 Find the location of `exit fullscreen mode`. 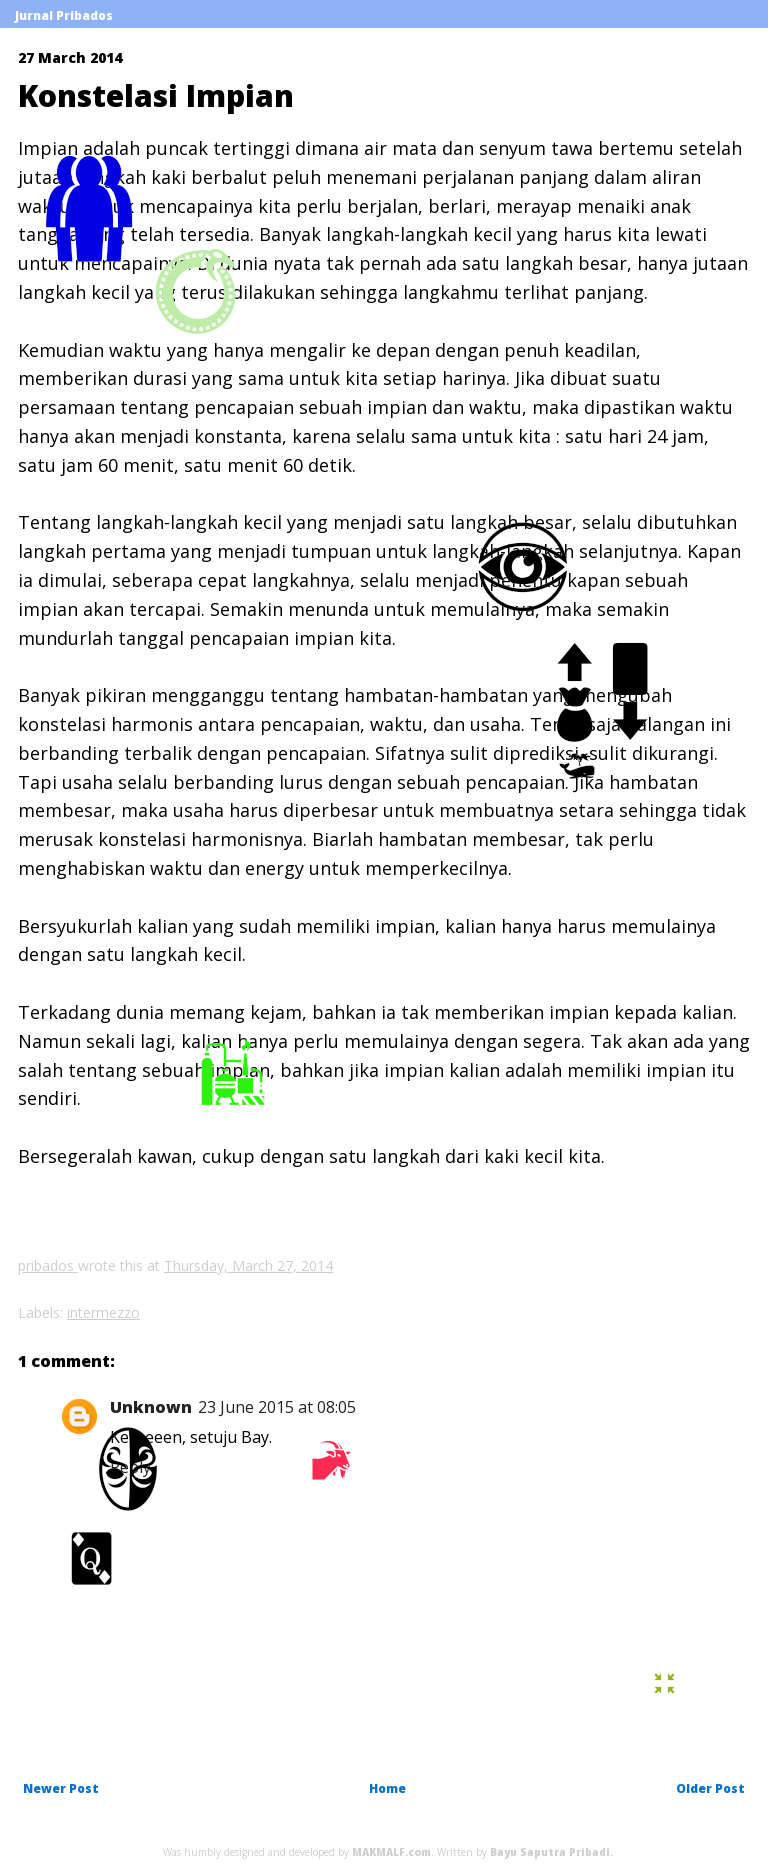

exit fullscreen mode is located at coordinates (664, 1683).